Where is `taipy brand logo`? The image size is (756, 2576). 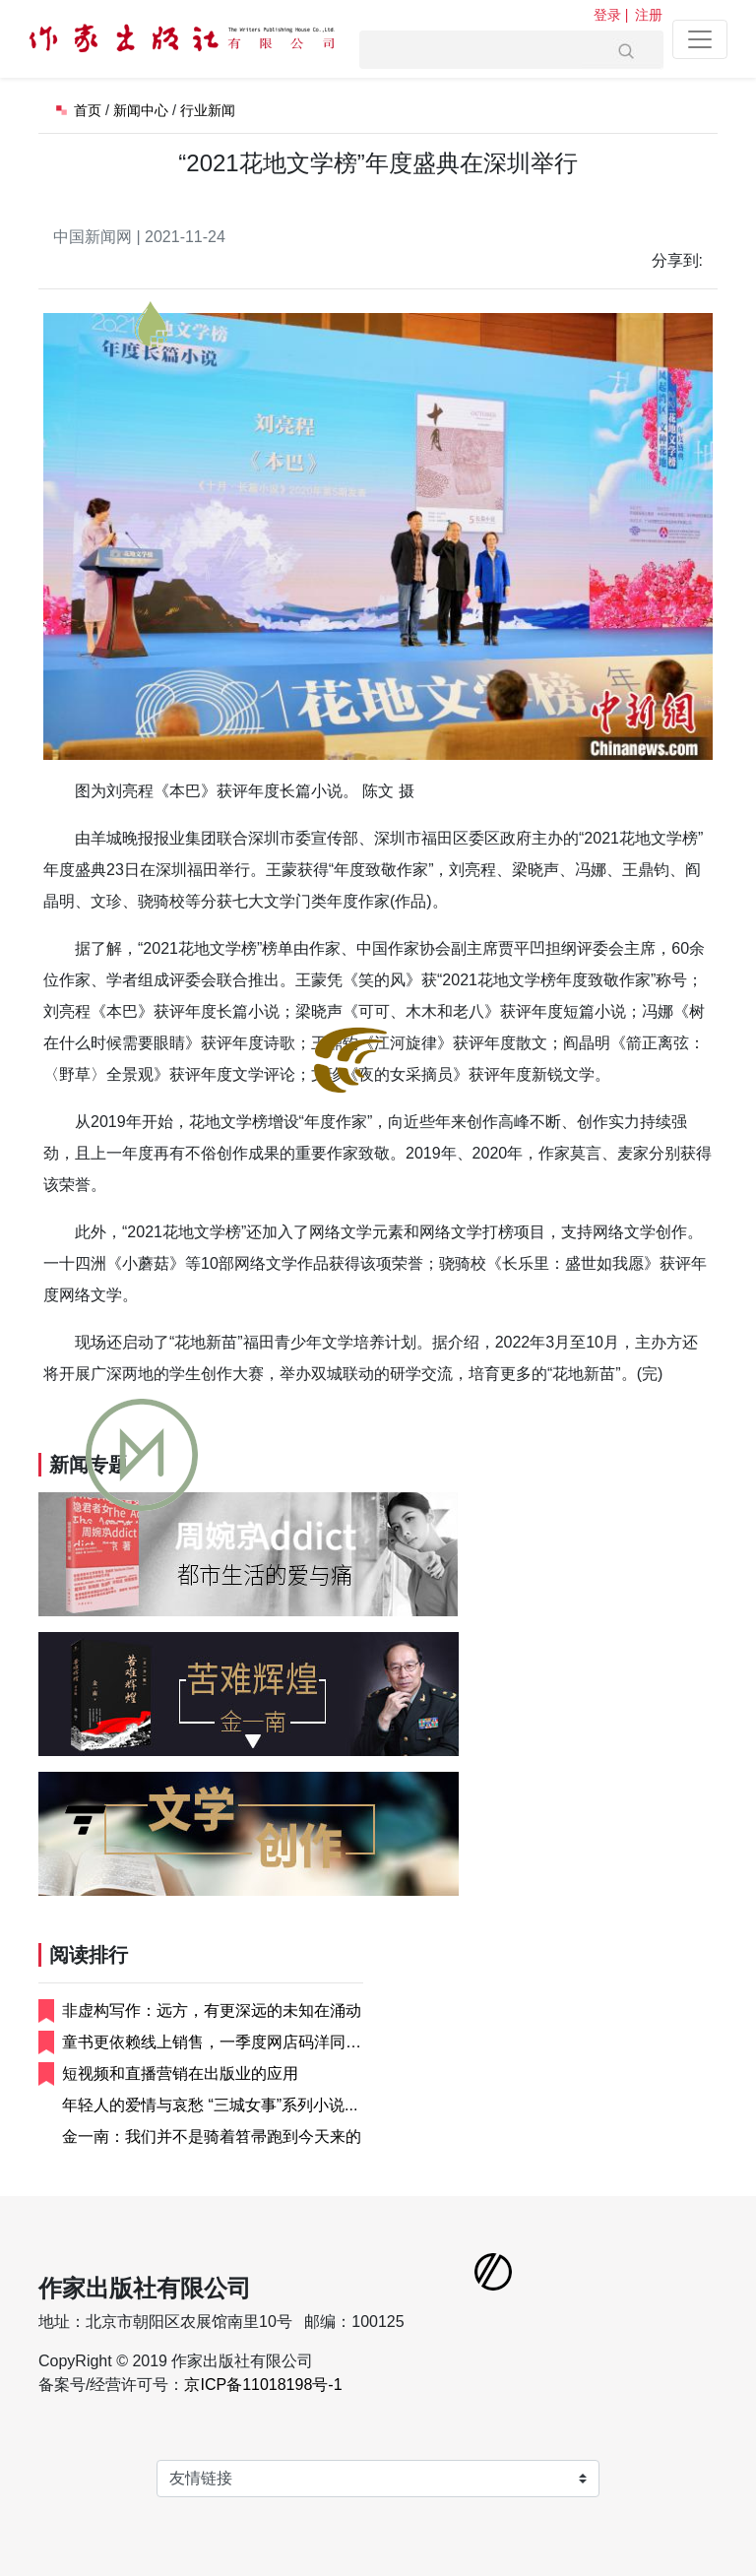
taipy brand logo is located at coordinates (86, 1820).